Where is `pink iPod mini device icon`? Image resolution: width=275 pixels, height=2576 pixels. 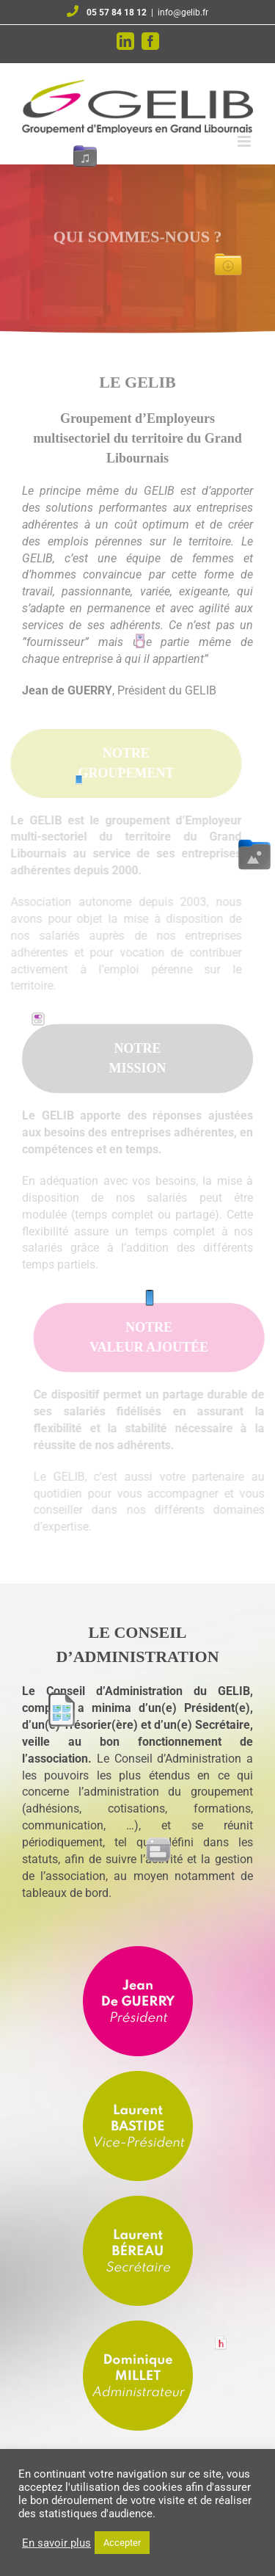
pink iPod mini device icon is located at coordinates (140, 641).